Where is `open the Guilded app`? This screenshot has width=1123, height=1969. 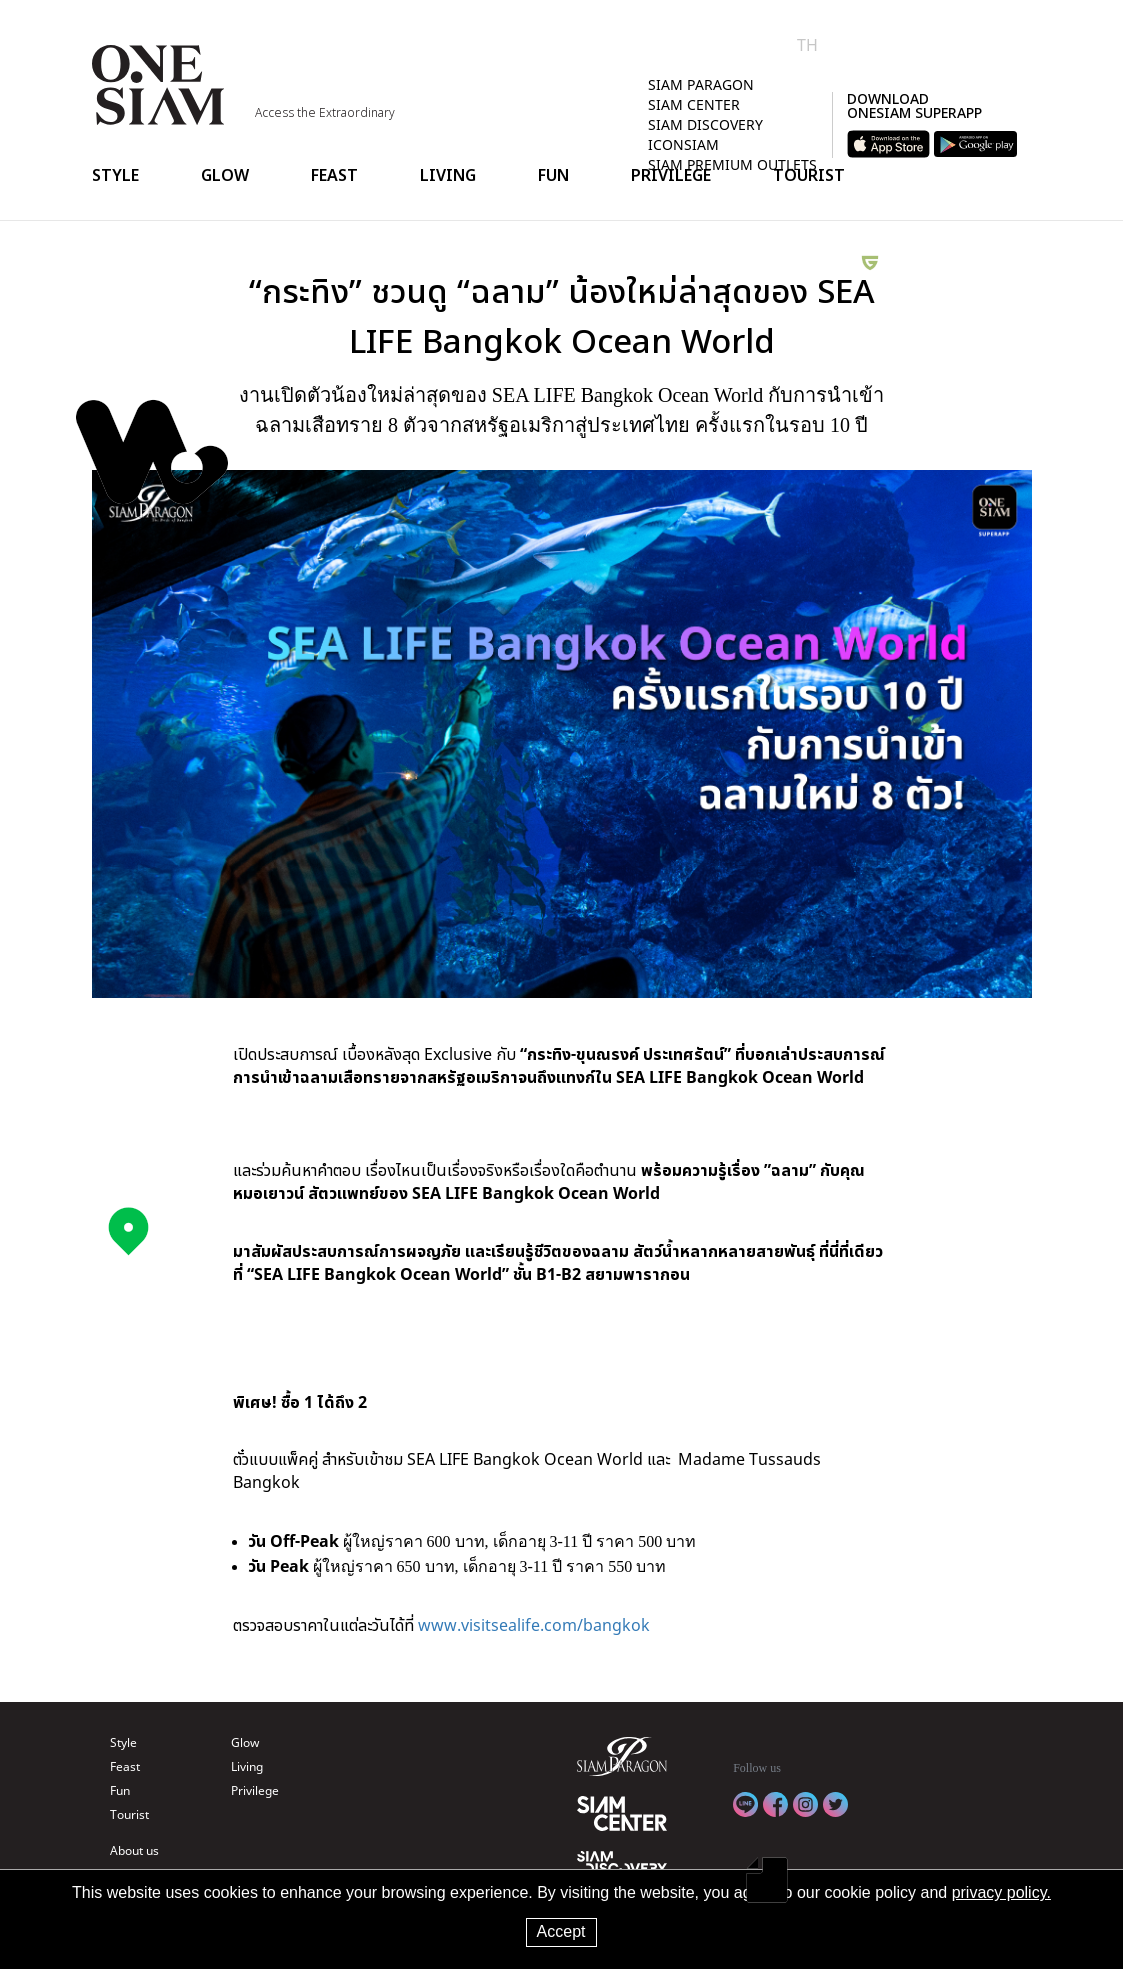
open the Guilded app is located at coordinates (870, 263).